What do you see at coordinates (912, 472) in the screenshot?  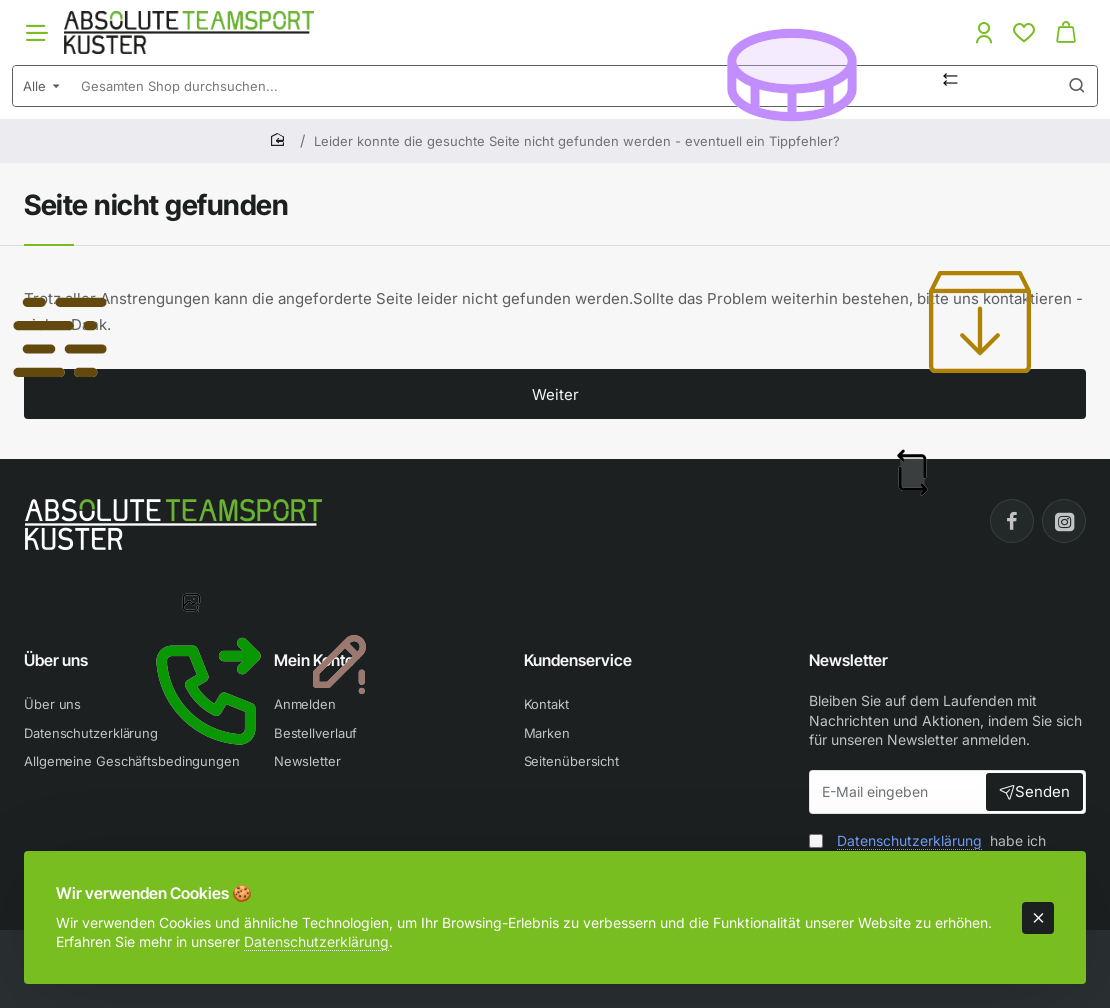 I see `rotate your device orientation` at bounding box center [912, 472].